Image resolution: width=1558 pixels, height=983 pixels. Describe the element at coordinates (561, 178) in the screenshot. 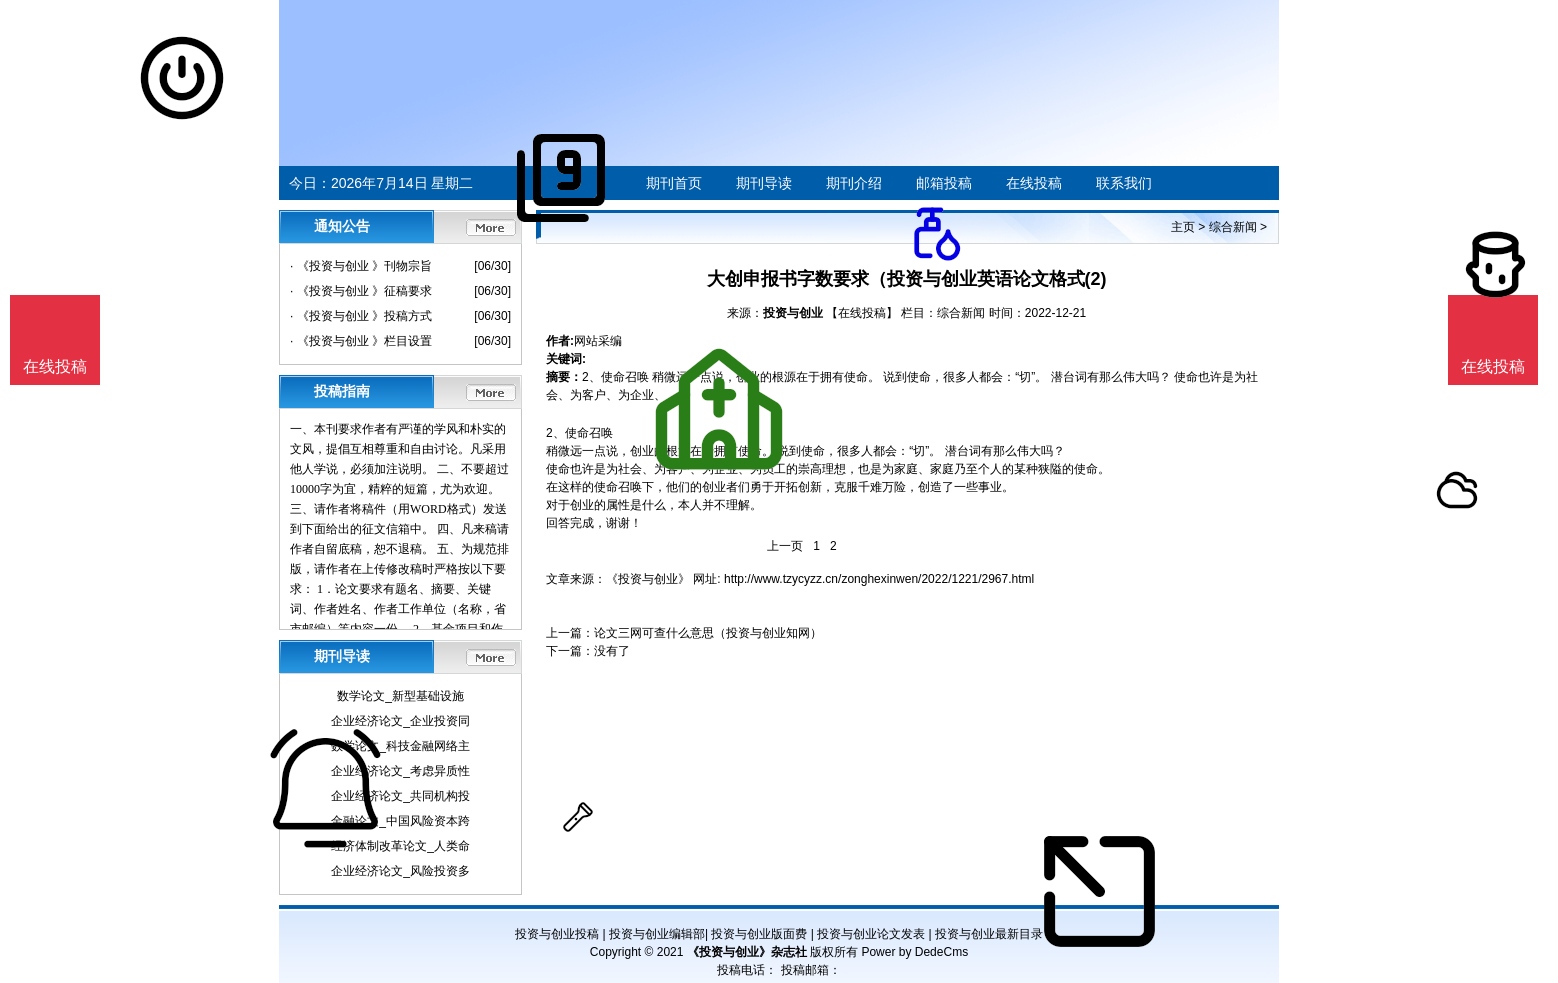

I see `indicates 9 items or layers stacked` at that location.